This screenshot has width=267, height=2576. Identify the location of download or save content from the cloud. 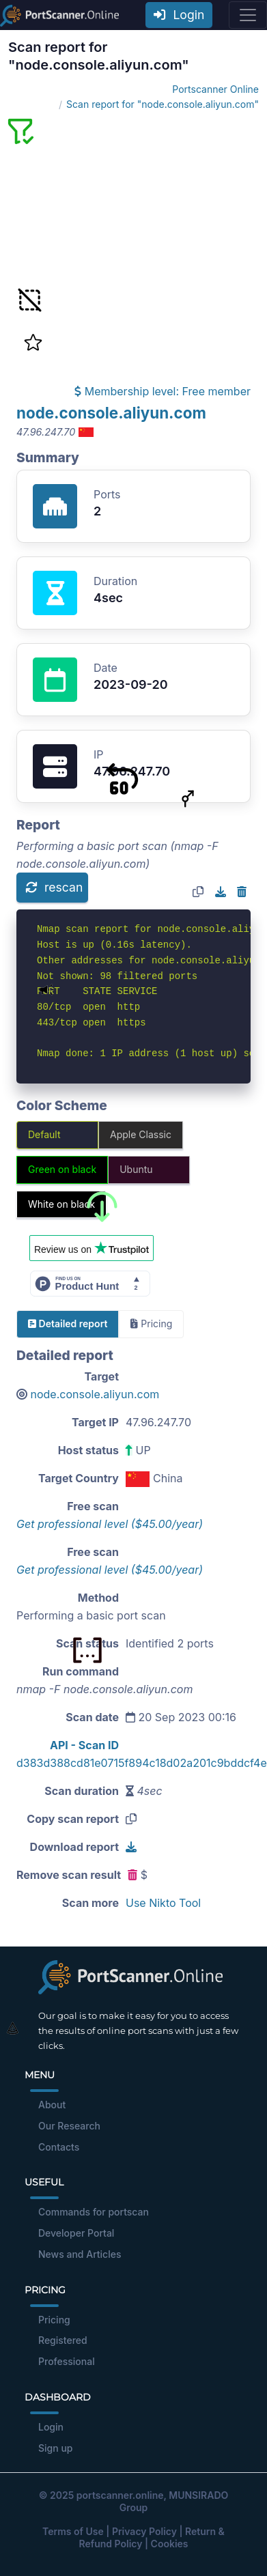
(102, 1206).